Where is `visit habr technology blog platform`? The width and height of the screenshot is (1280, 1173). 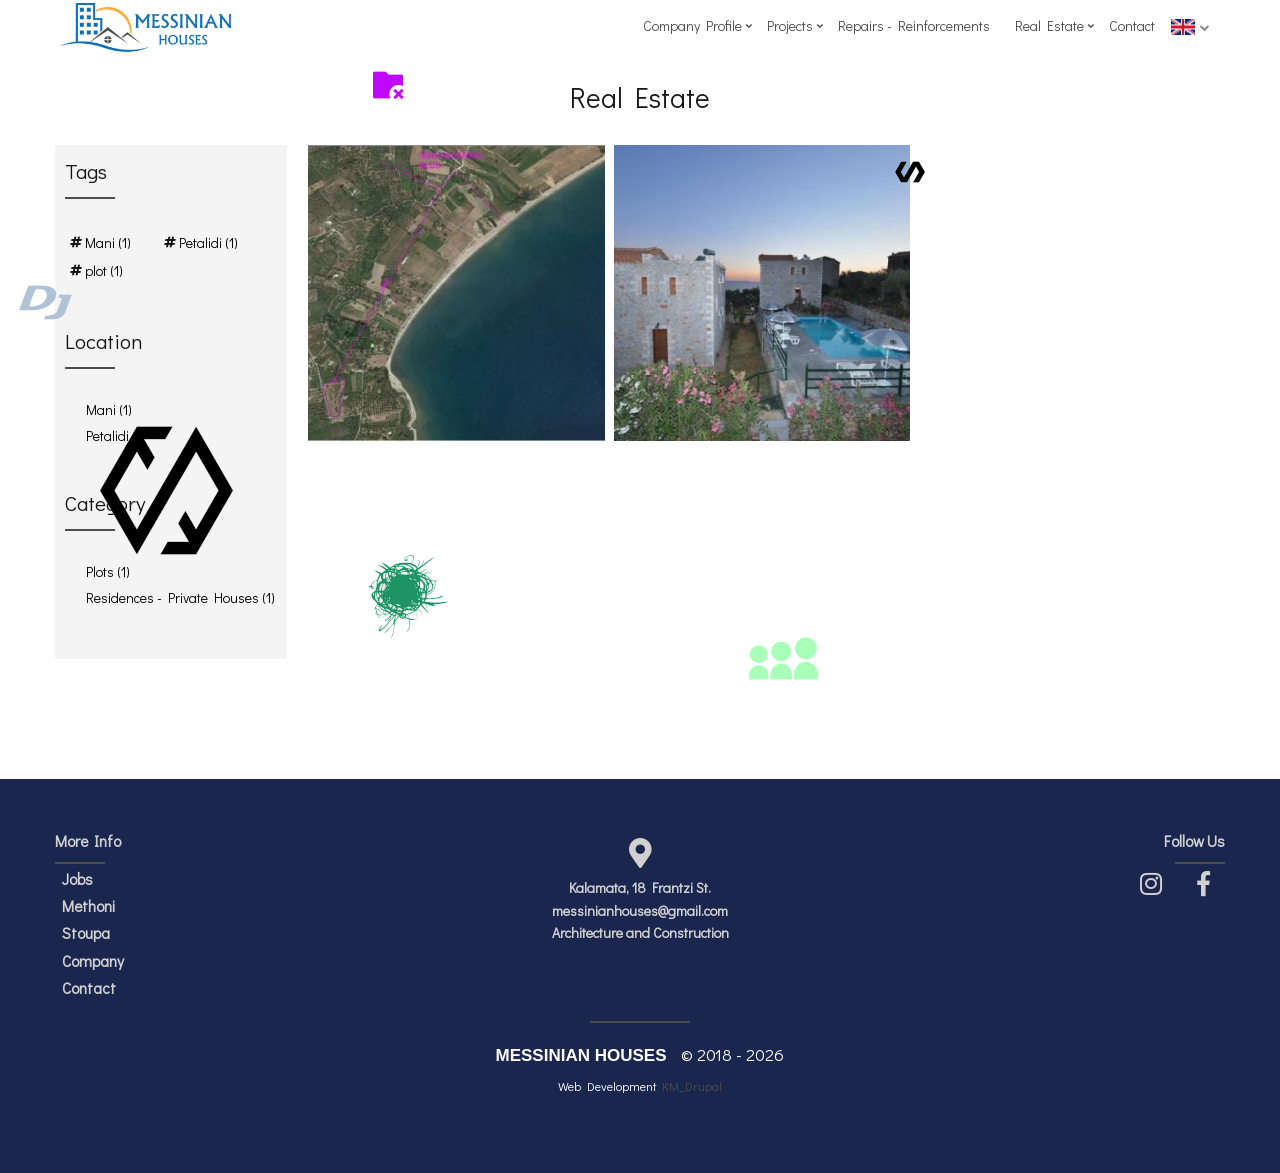 visit habr technology blog platform is located at coordinates (408, 596).